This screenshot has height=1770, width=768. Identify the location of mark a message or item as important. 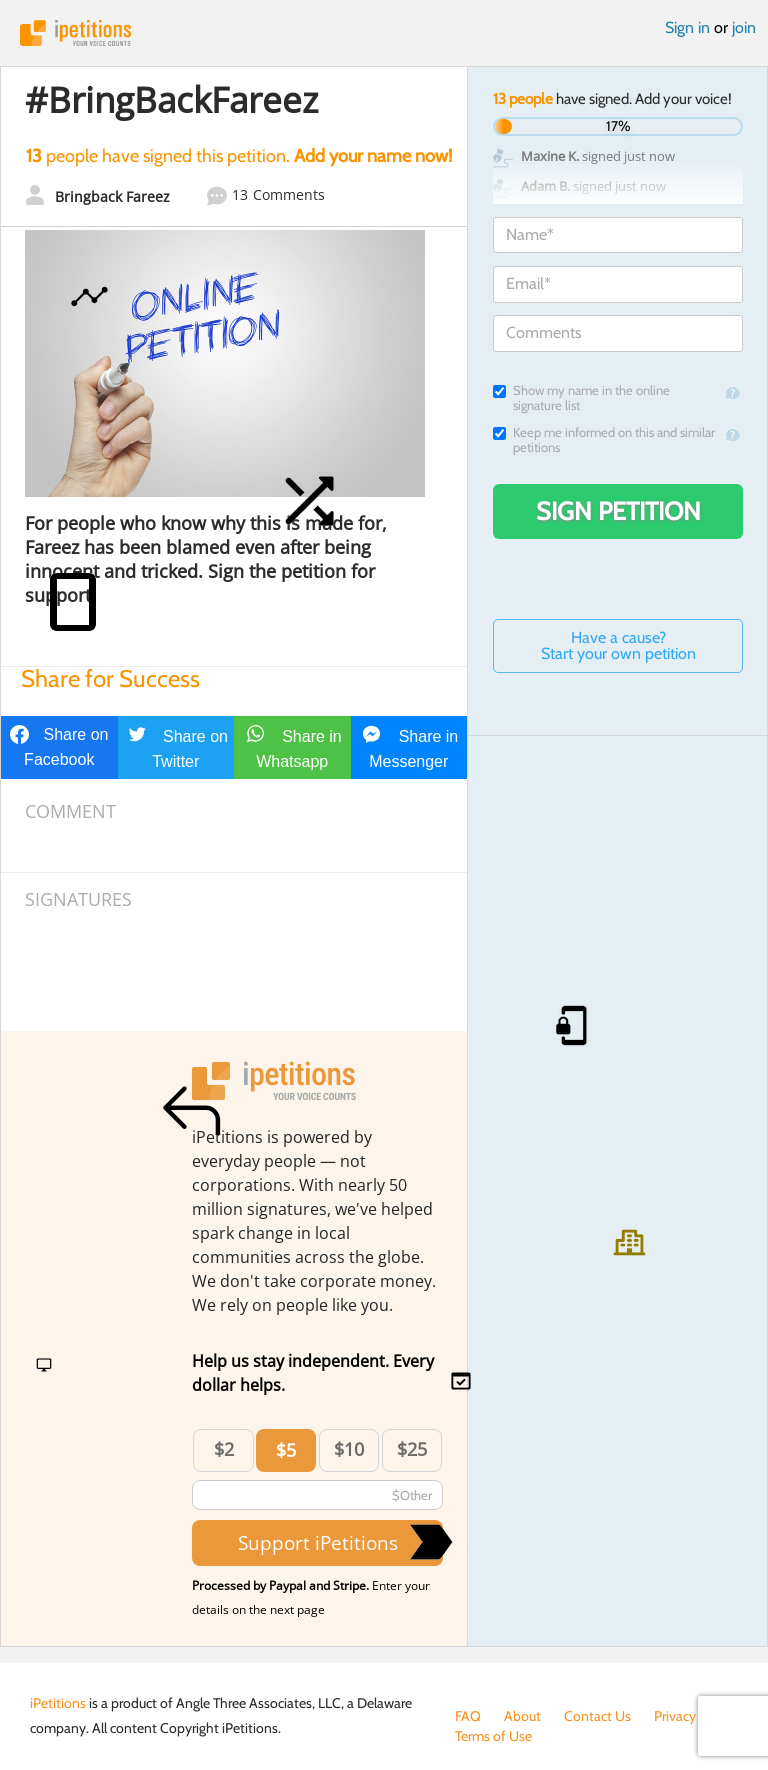
(430, 1542).